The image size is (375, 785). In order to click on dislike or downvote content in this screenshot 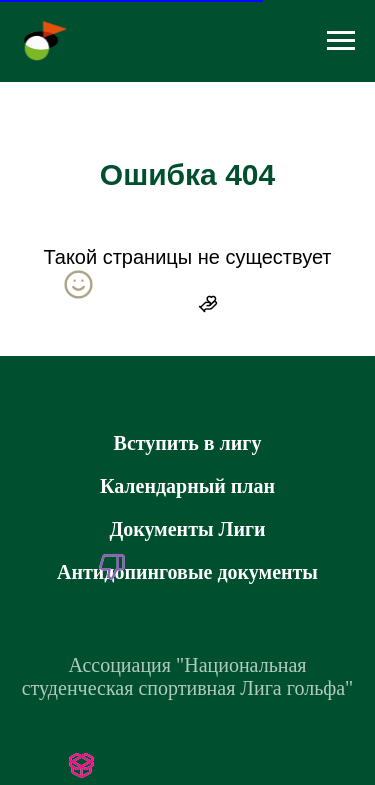, I will do `click(112, 567)`.